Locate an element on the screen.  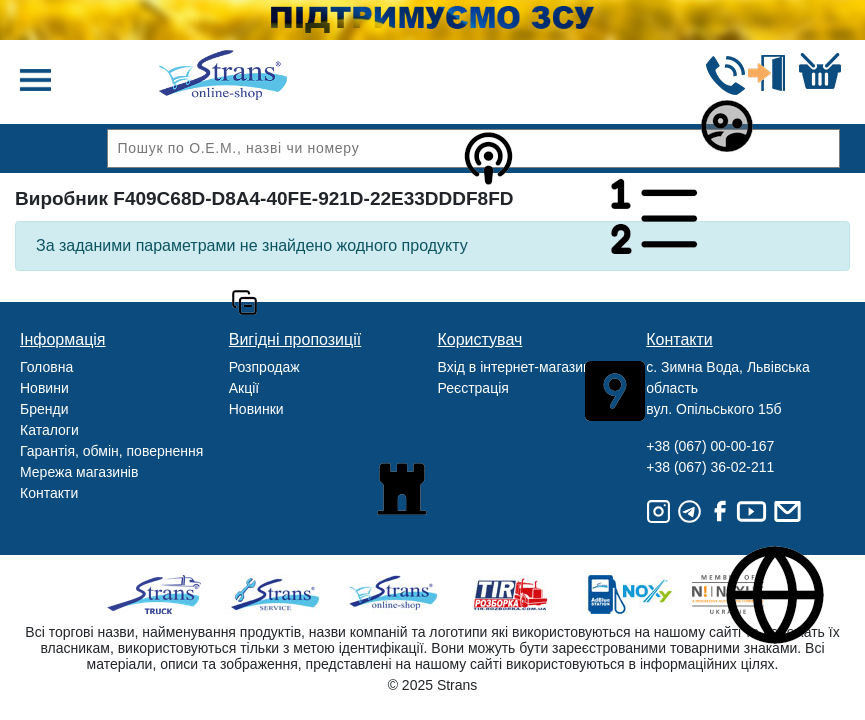
remove item from clipboard is located at coordinates (244, 302).